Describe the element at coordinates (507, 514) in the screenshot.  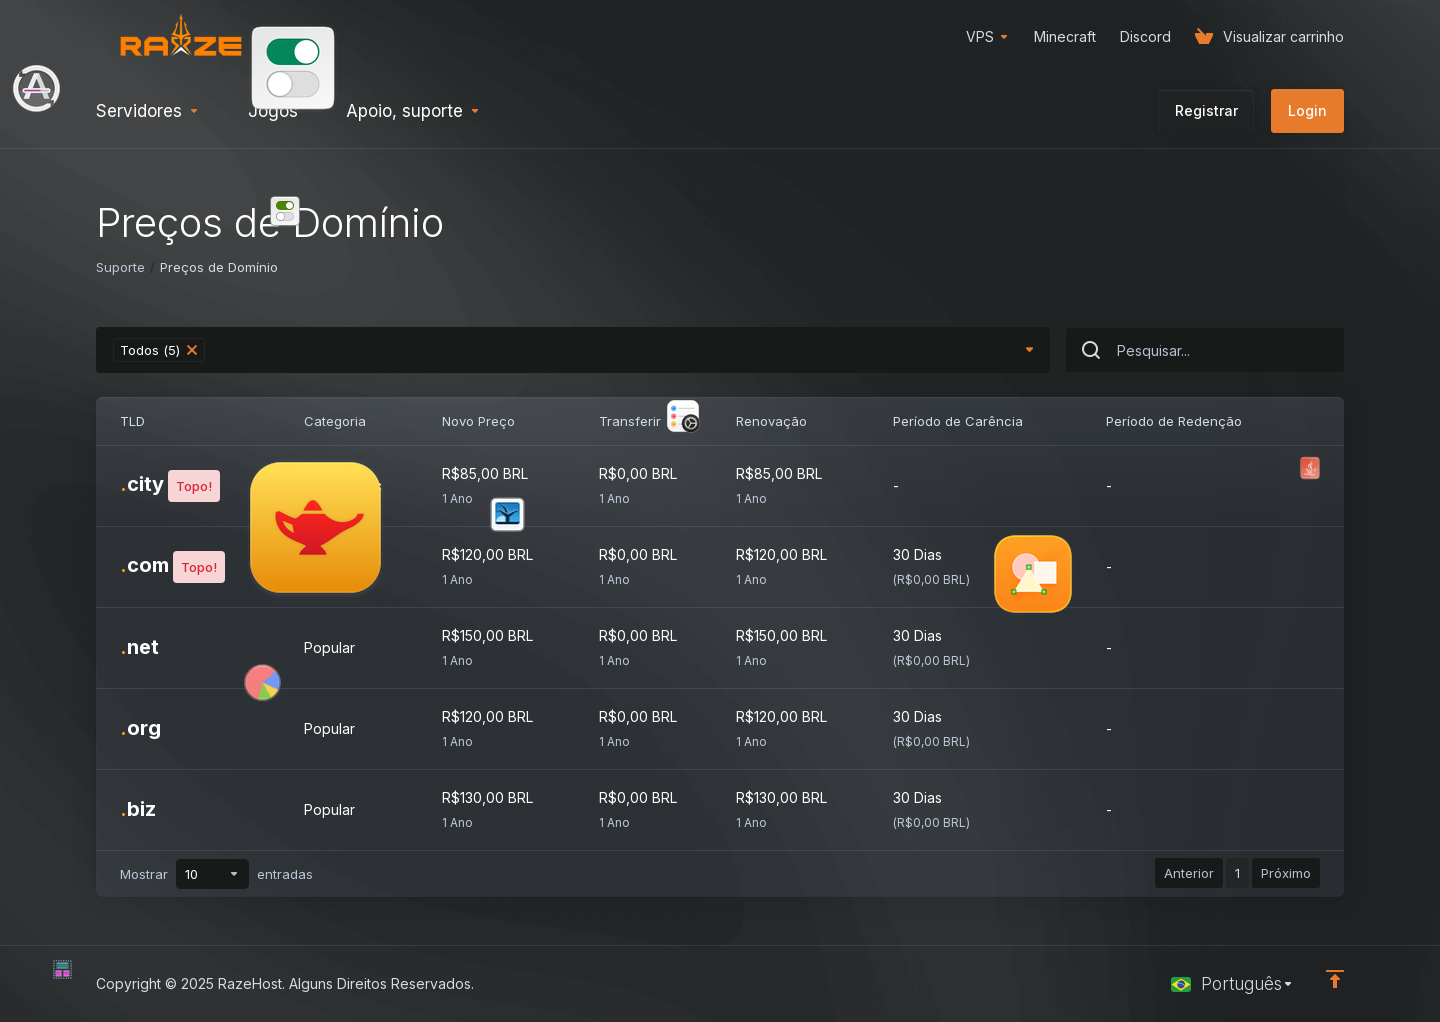
I see `open Shotwell photo manager` at that location.